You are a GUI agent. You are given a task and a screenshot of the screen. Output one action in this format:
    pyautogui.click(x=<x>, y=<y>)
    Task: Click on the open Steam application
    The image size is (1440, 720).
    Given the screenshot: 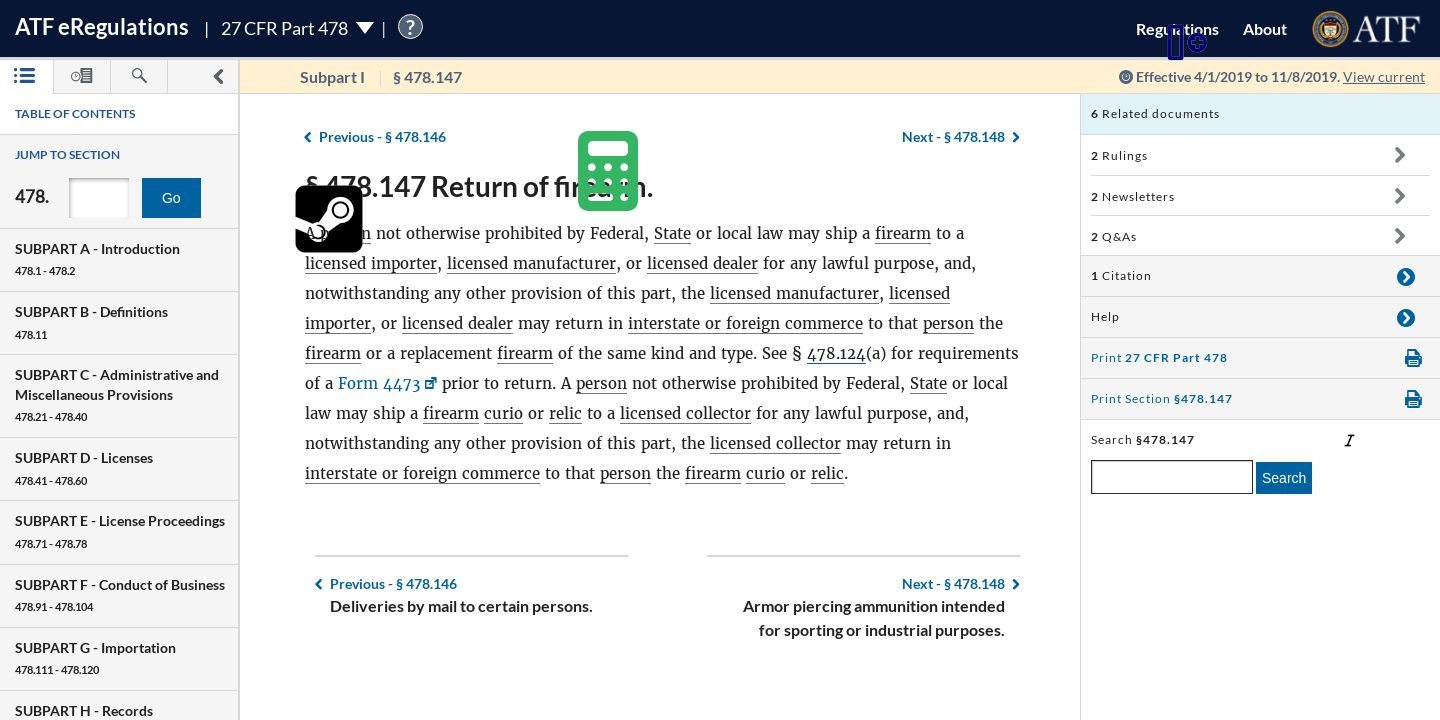 What is the action you would take?
    pyautogui.click(x=329, y=219)
    